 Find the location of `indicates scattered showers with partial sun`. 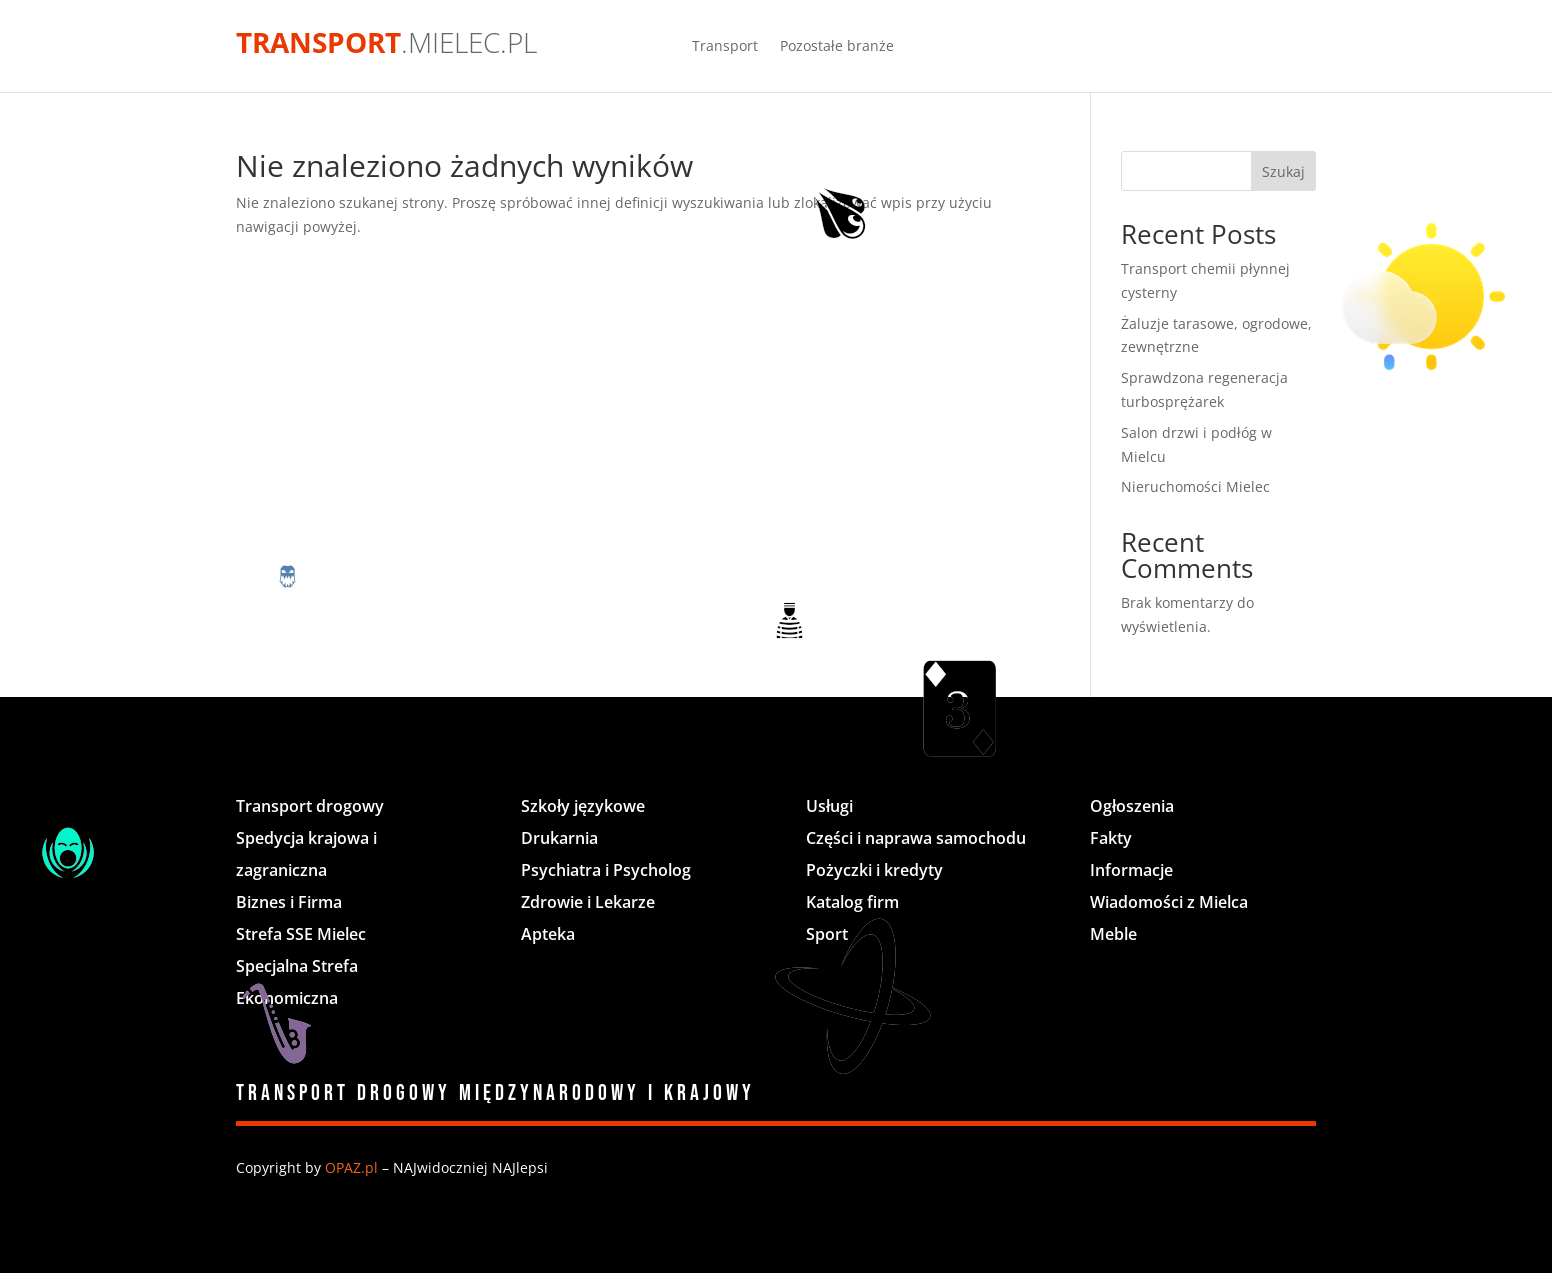

indicates scattered showers with partial sun is located at coordinates (1423, 296).